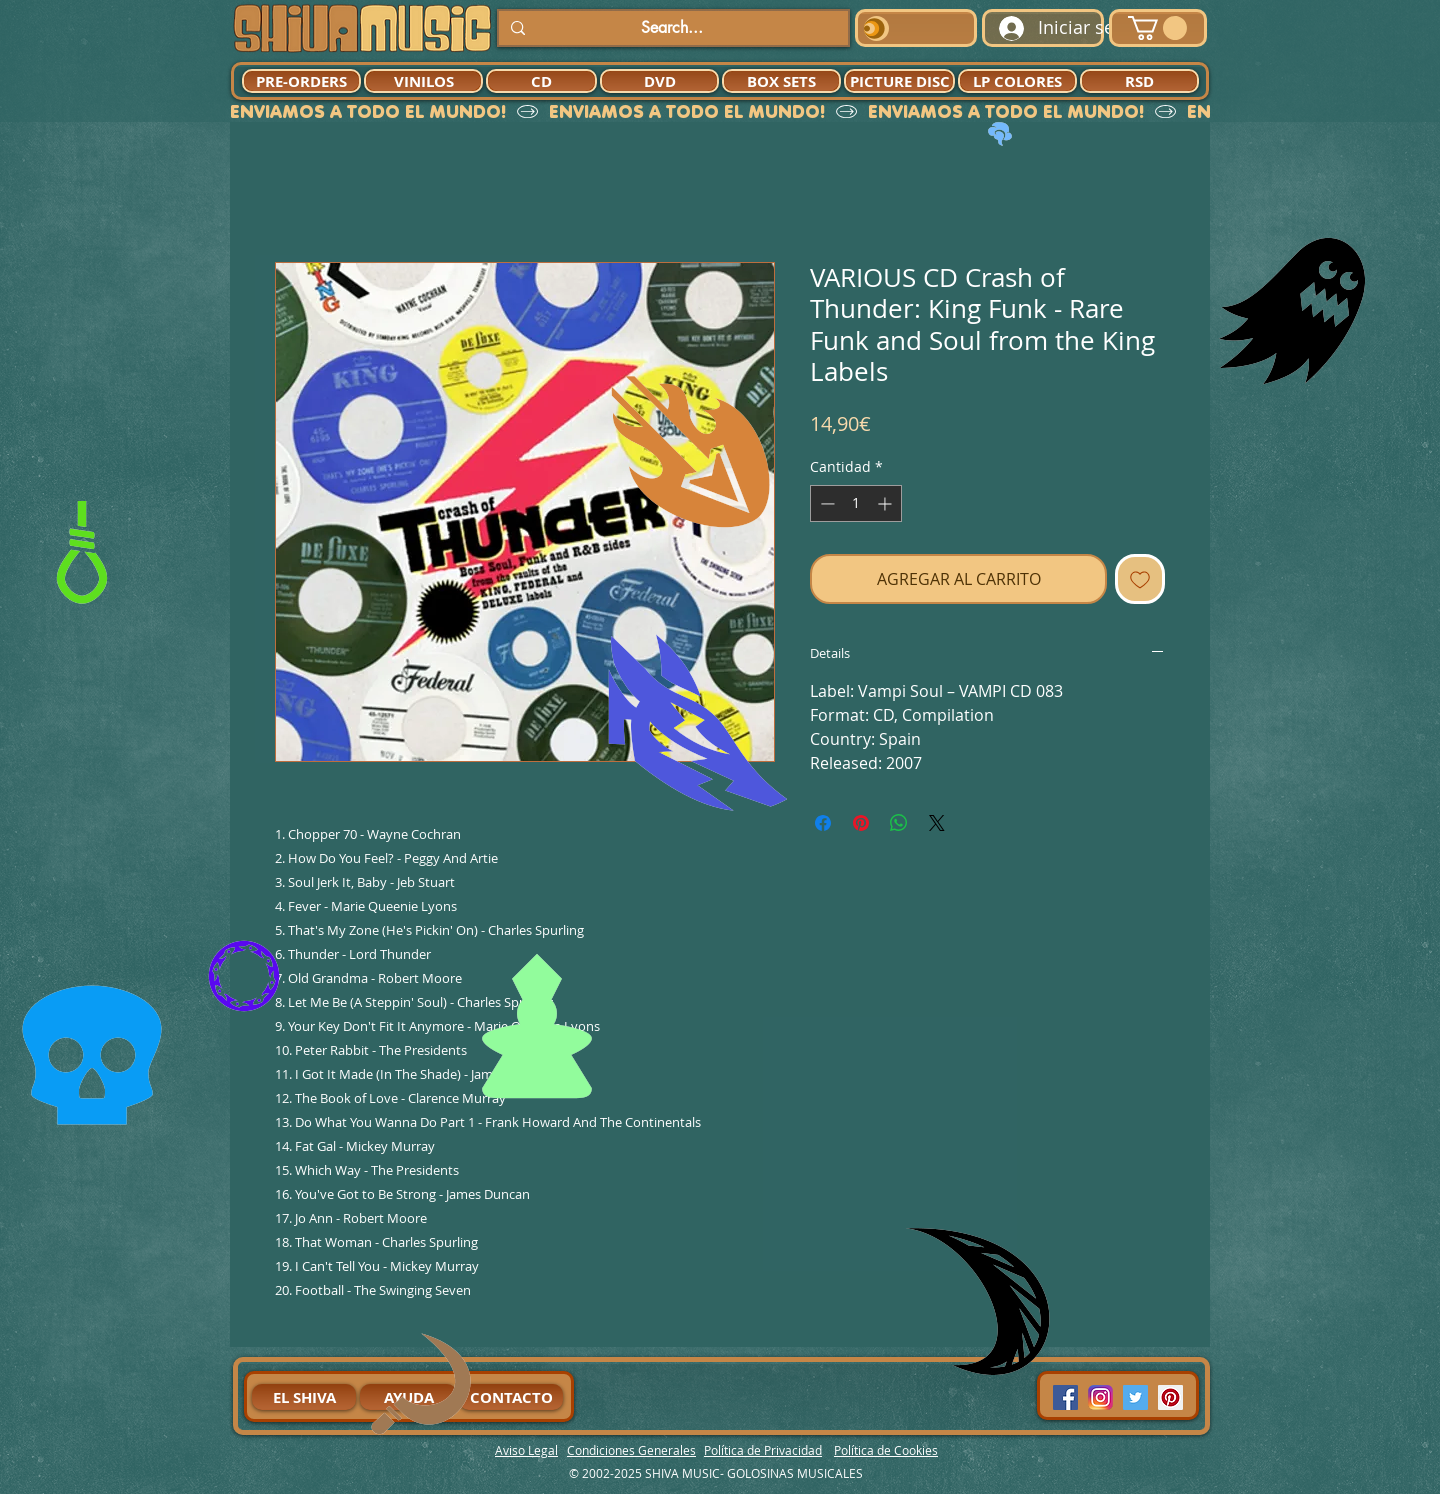 The image size is (1440, 1494). What do you see at coordinates (1292, 311) in the screenshot?
I see `toggle ghost mode or invisible status` at bounding box center [1292, 311].